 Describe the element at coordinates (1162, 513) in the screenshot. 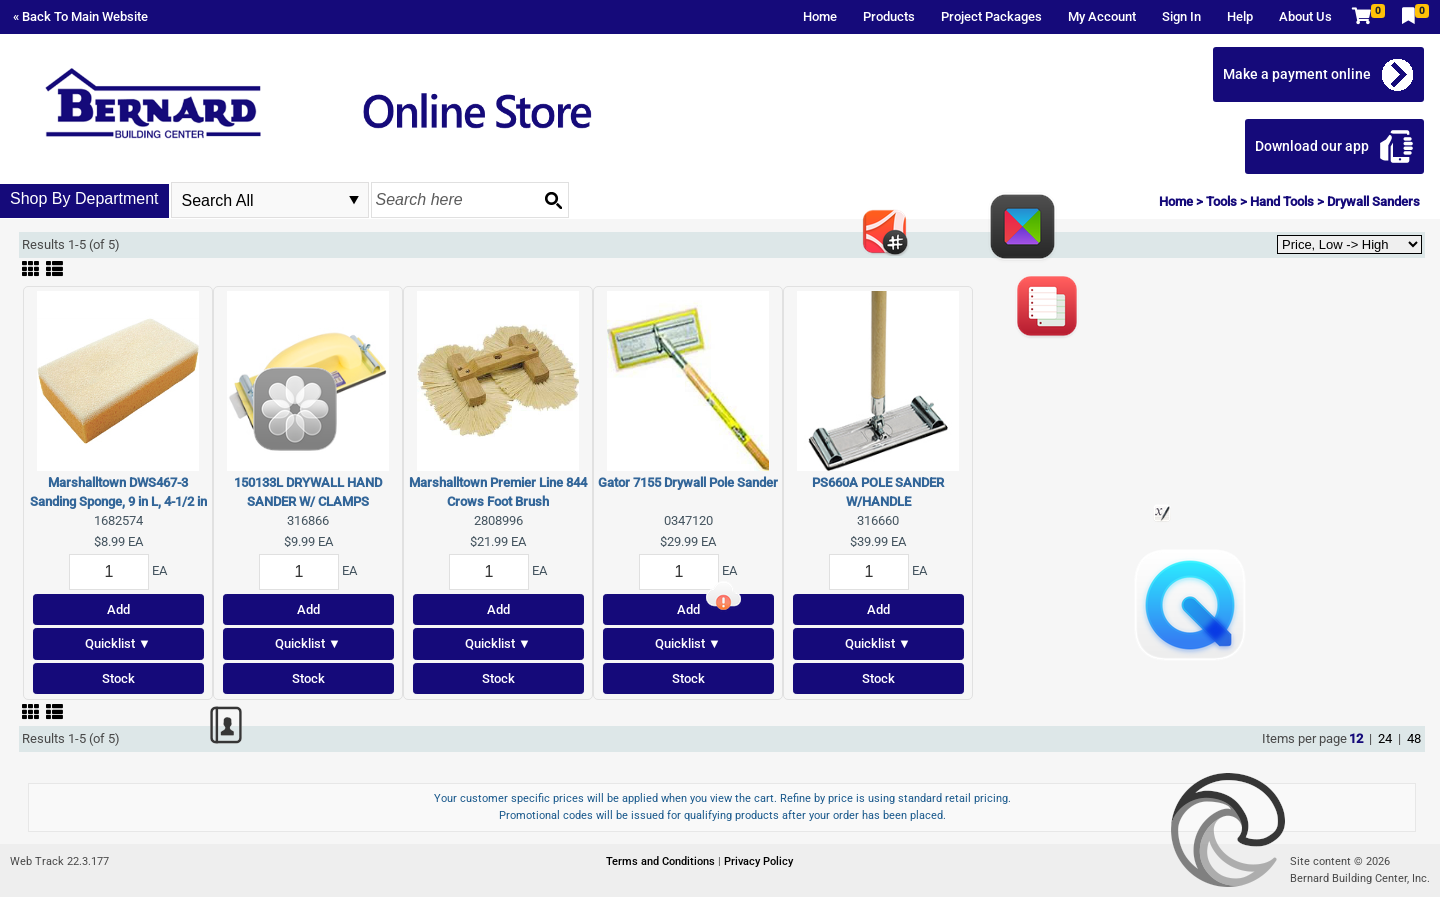

I see `open Xournal++ note-taking app` at that location.